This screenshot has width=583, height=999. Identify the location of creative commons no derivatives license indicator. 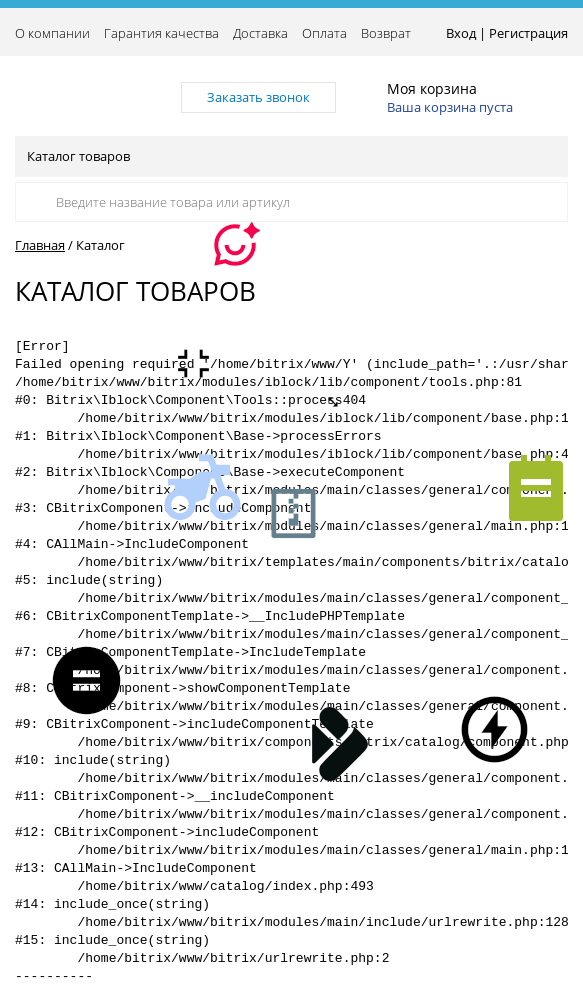
(86, 680).